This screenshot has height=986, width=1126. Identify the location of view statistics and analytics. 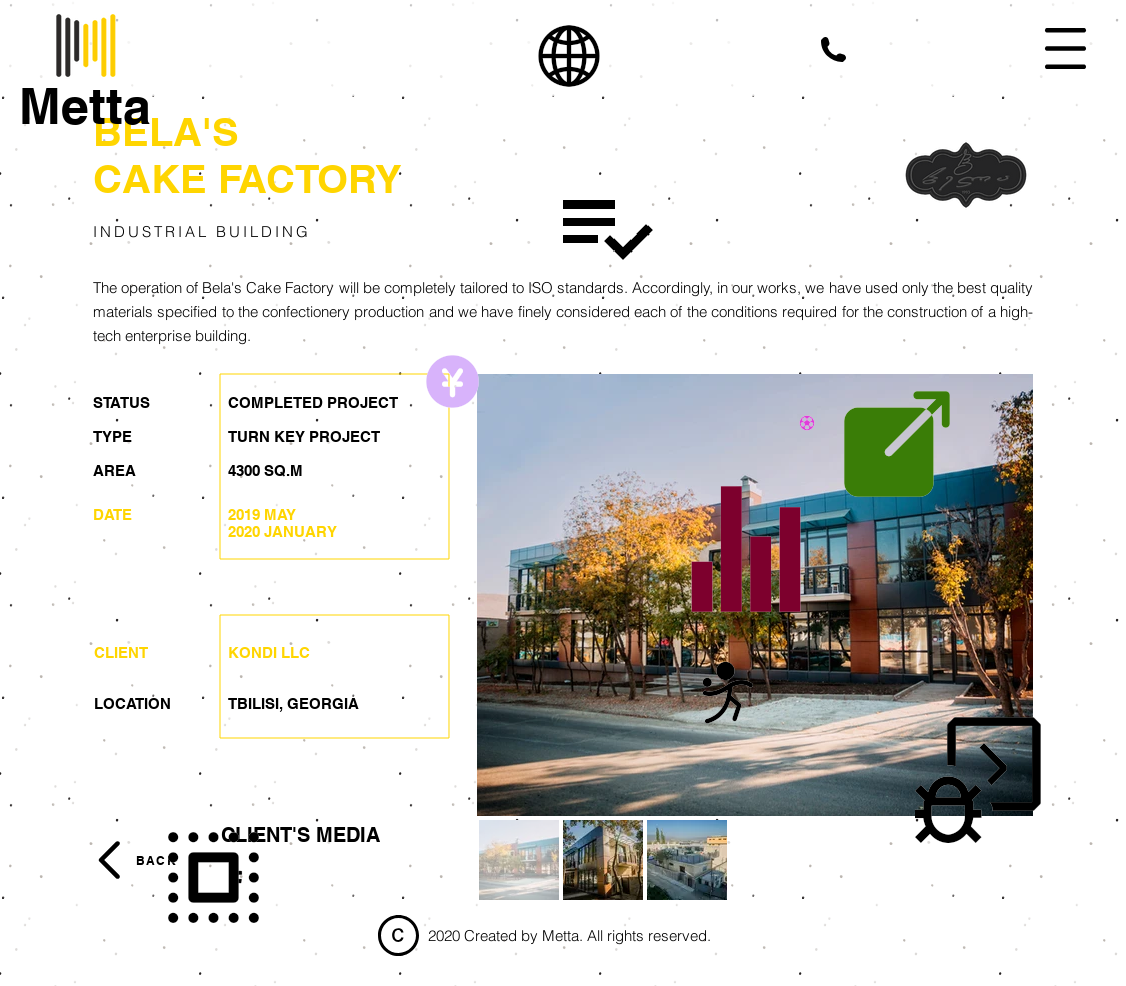
(746, 549).